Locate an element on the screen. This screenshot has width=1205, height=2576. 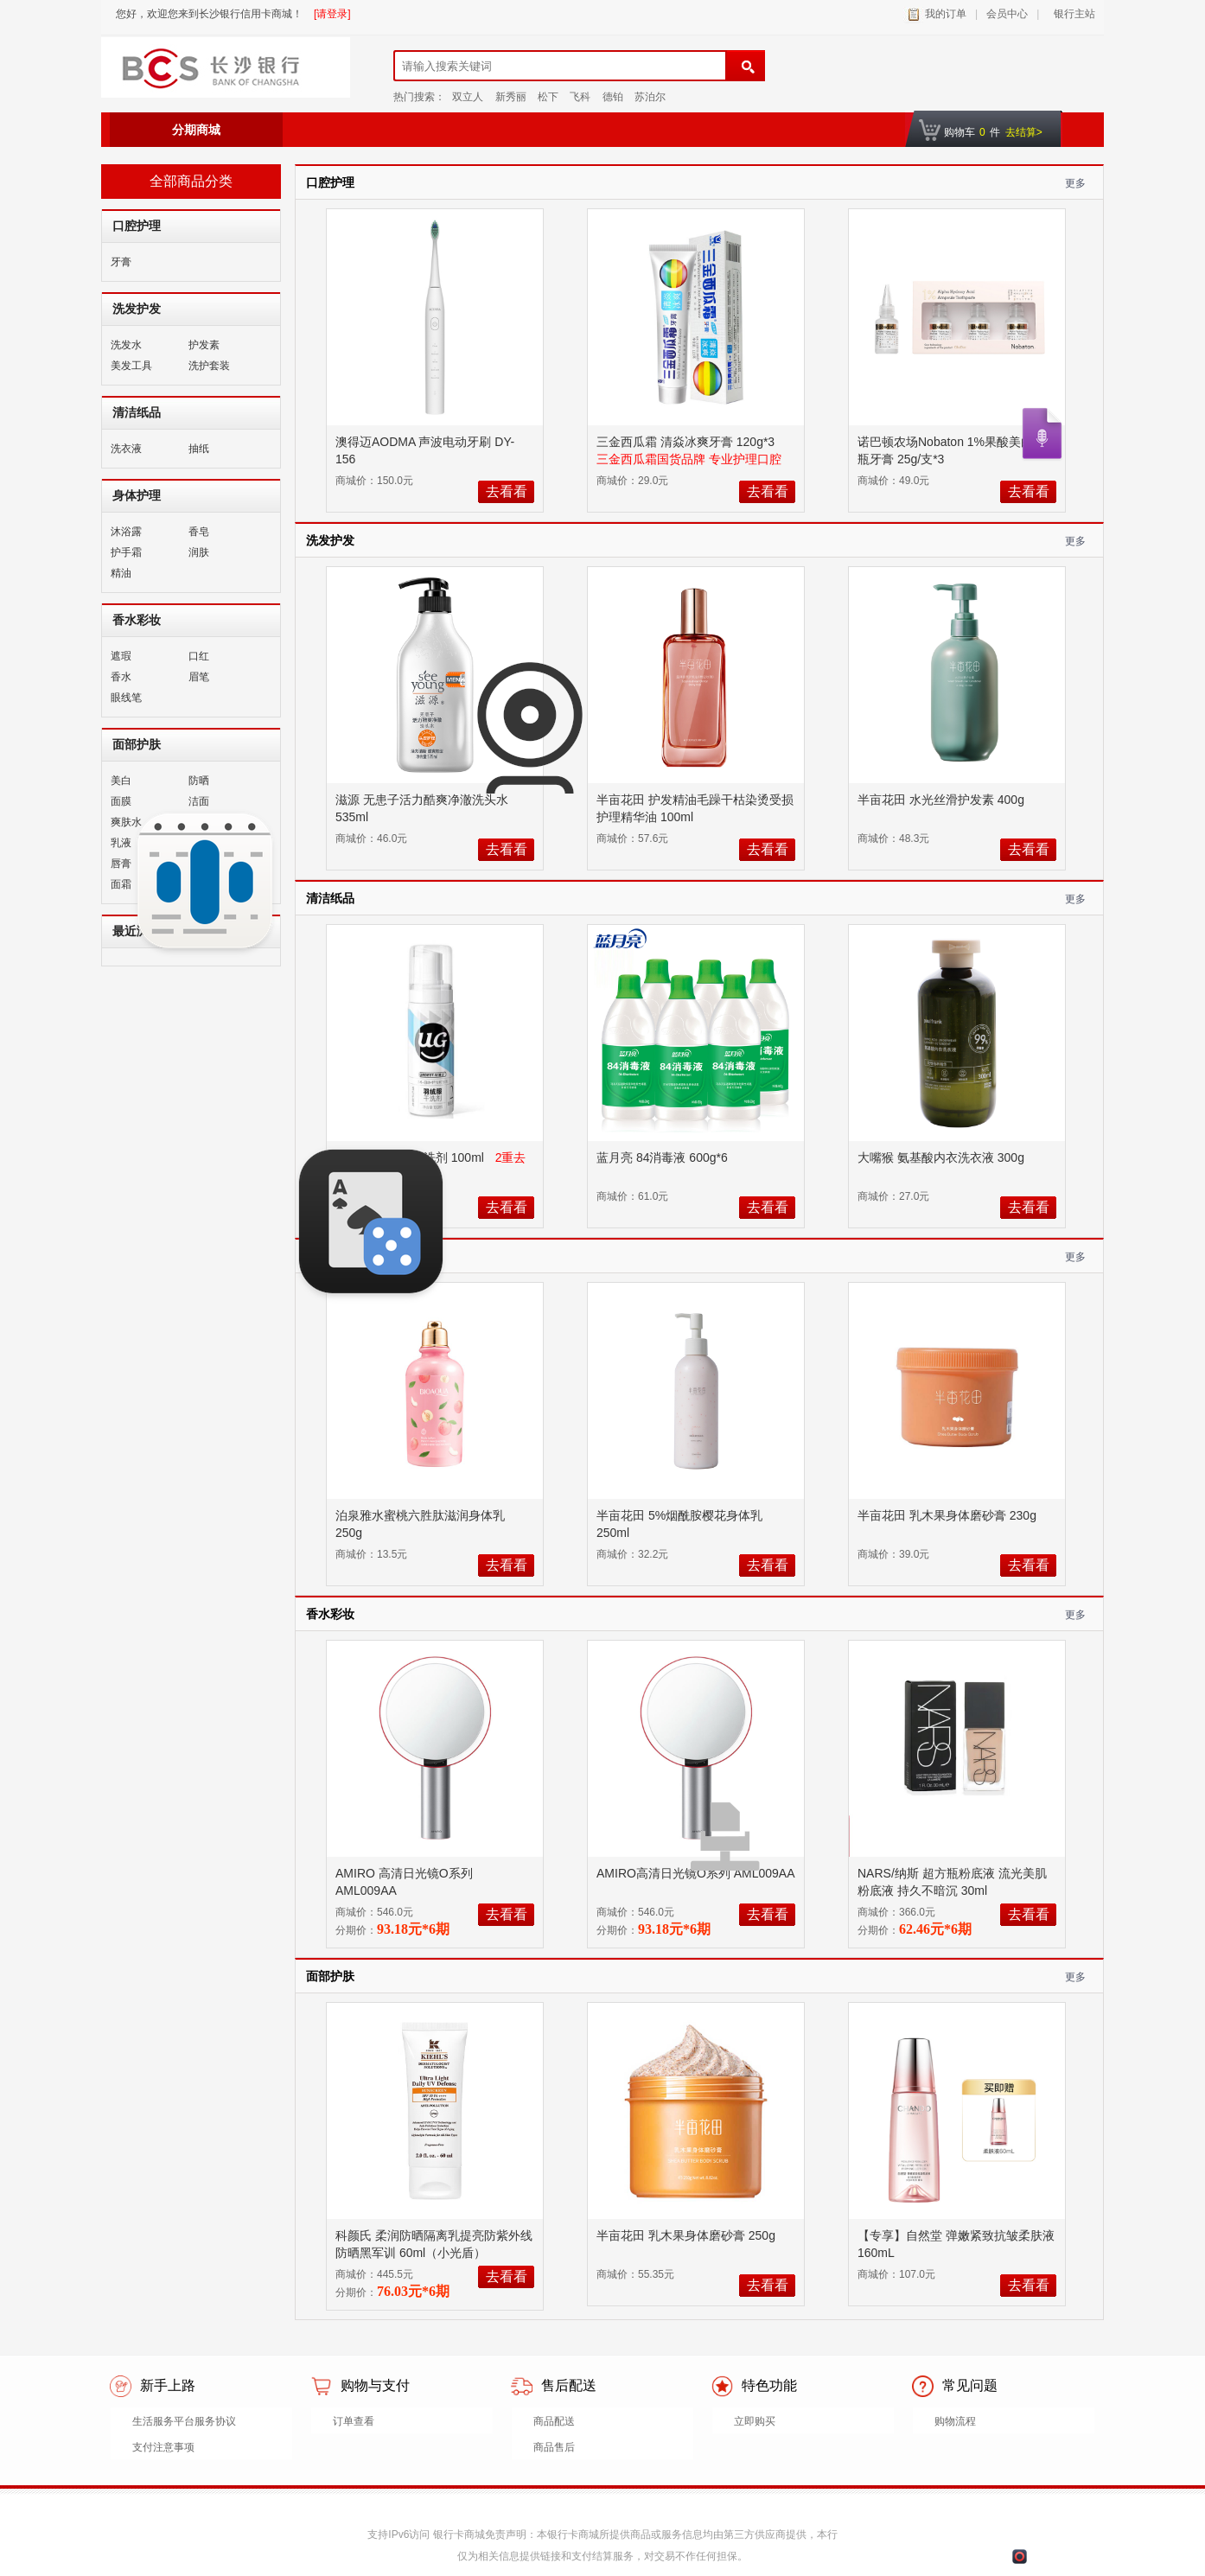
open speech note app for voice transcription is located at coordinates (205, 881).